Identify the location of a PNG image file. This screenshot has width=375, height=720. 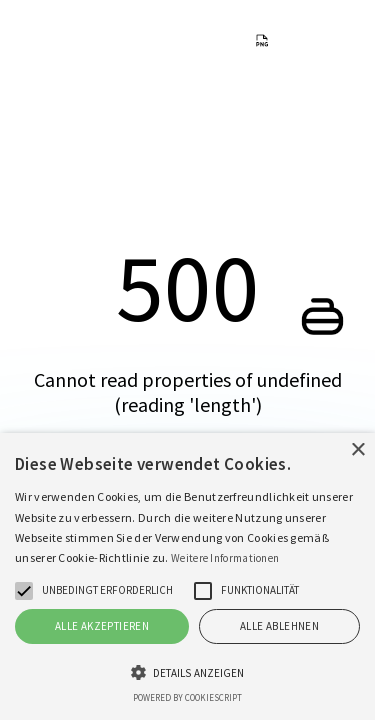
(262, 41).